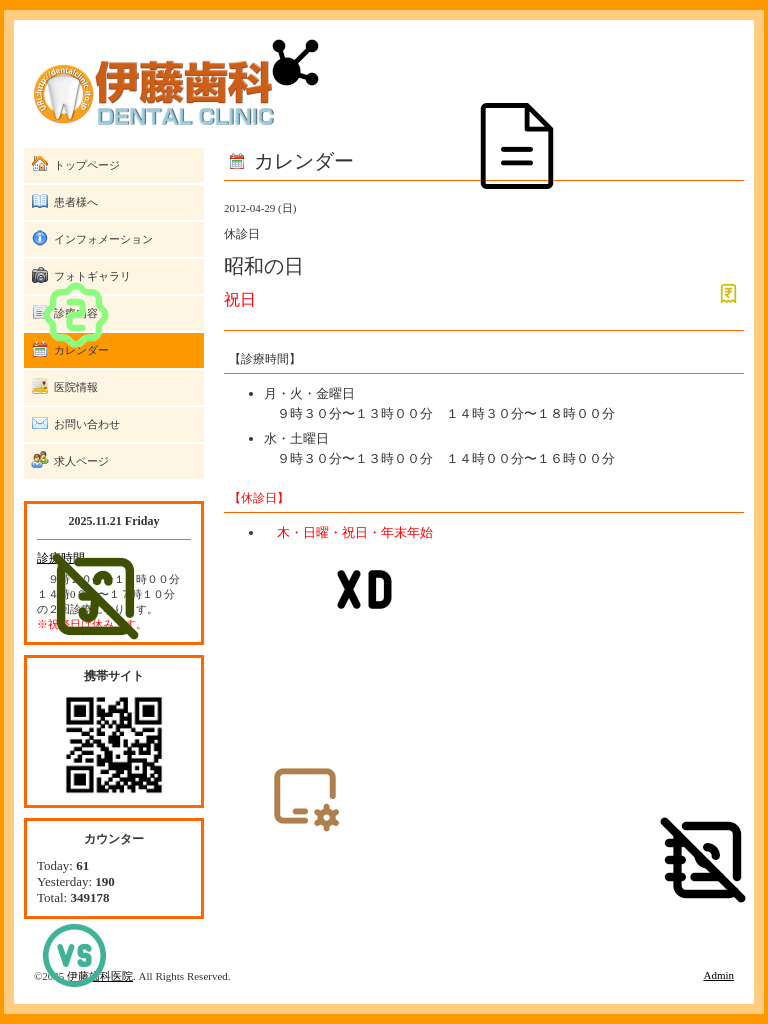  I want to click on open Adobe XD design file, so click(364, 589).